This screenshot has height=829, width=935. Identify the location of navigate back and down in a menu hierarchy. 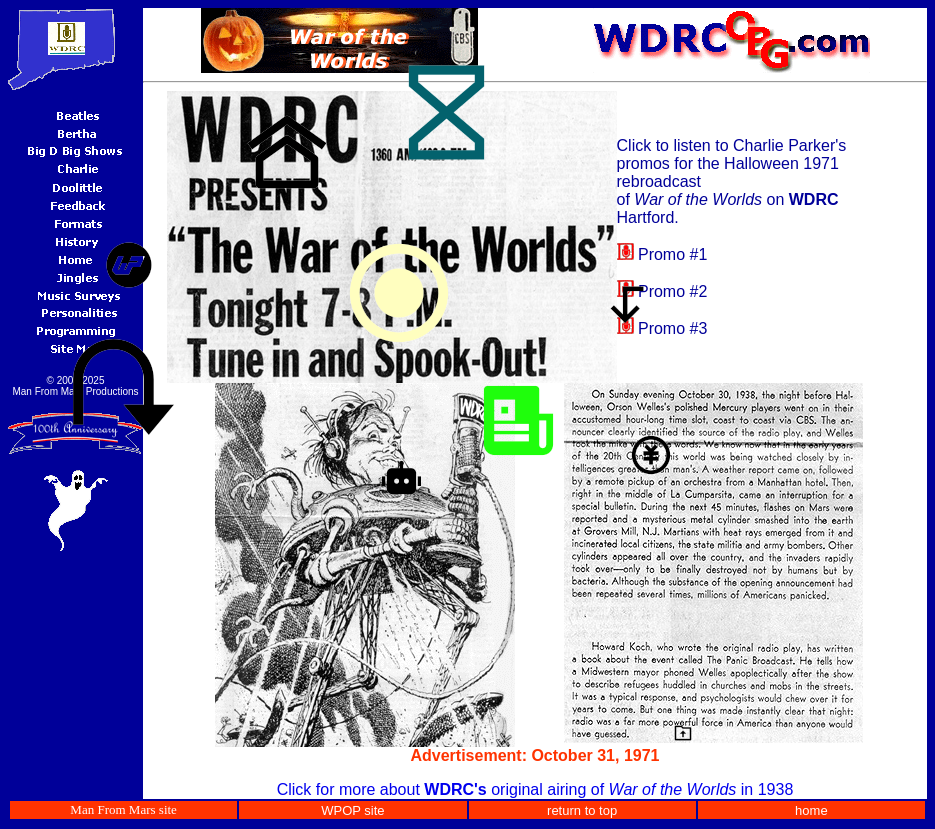
(627, 302).